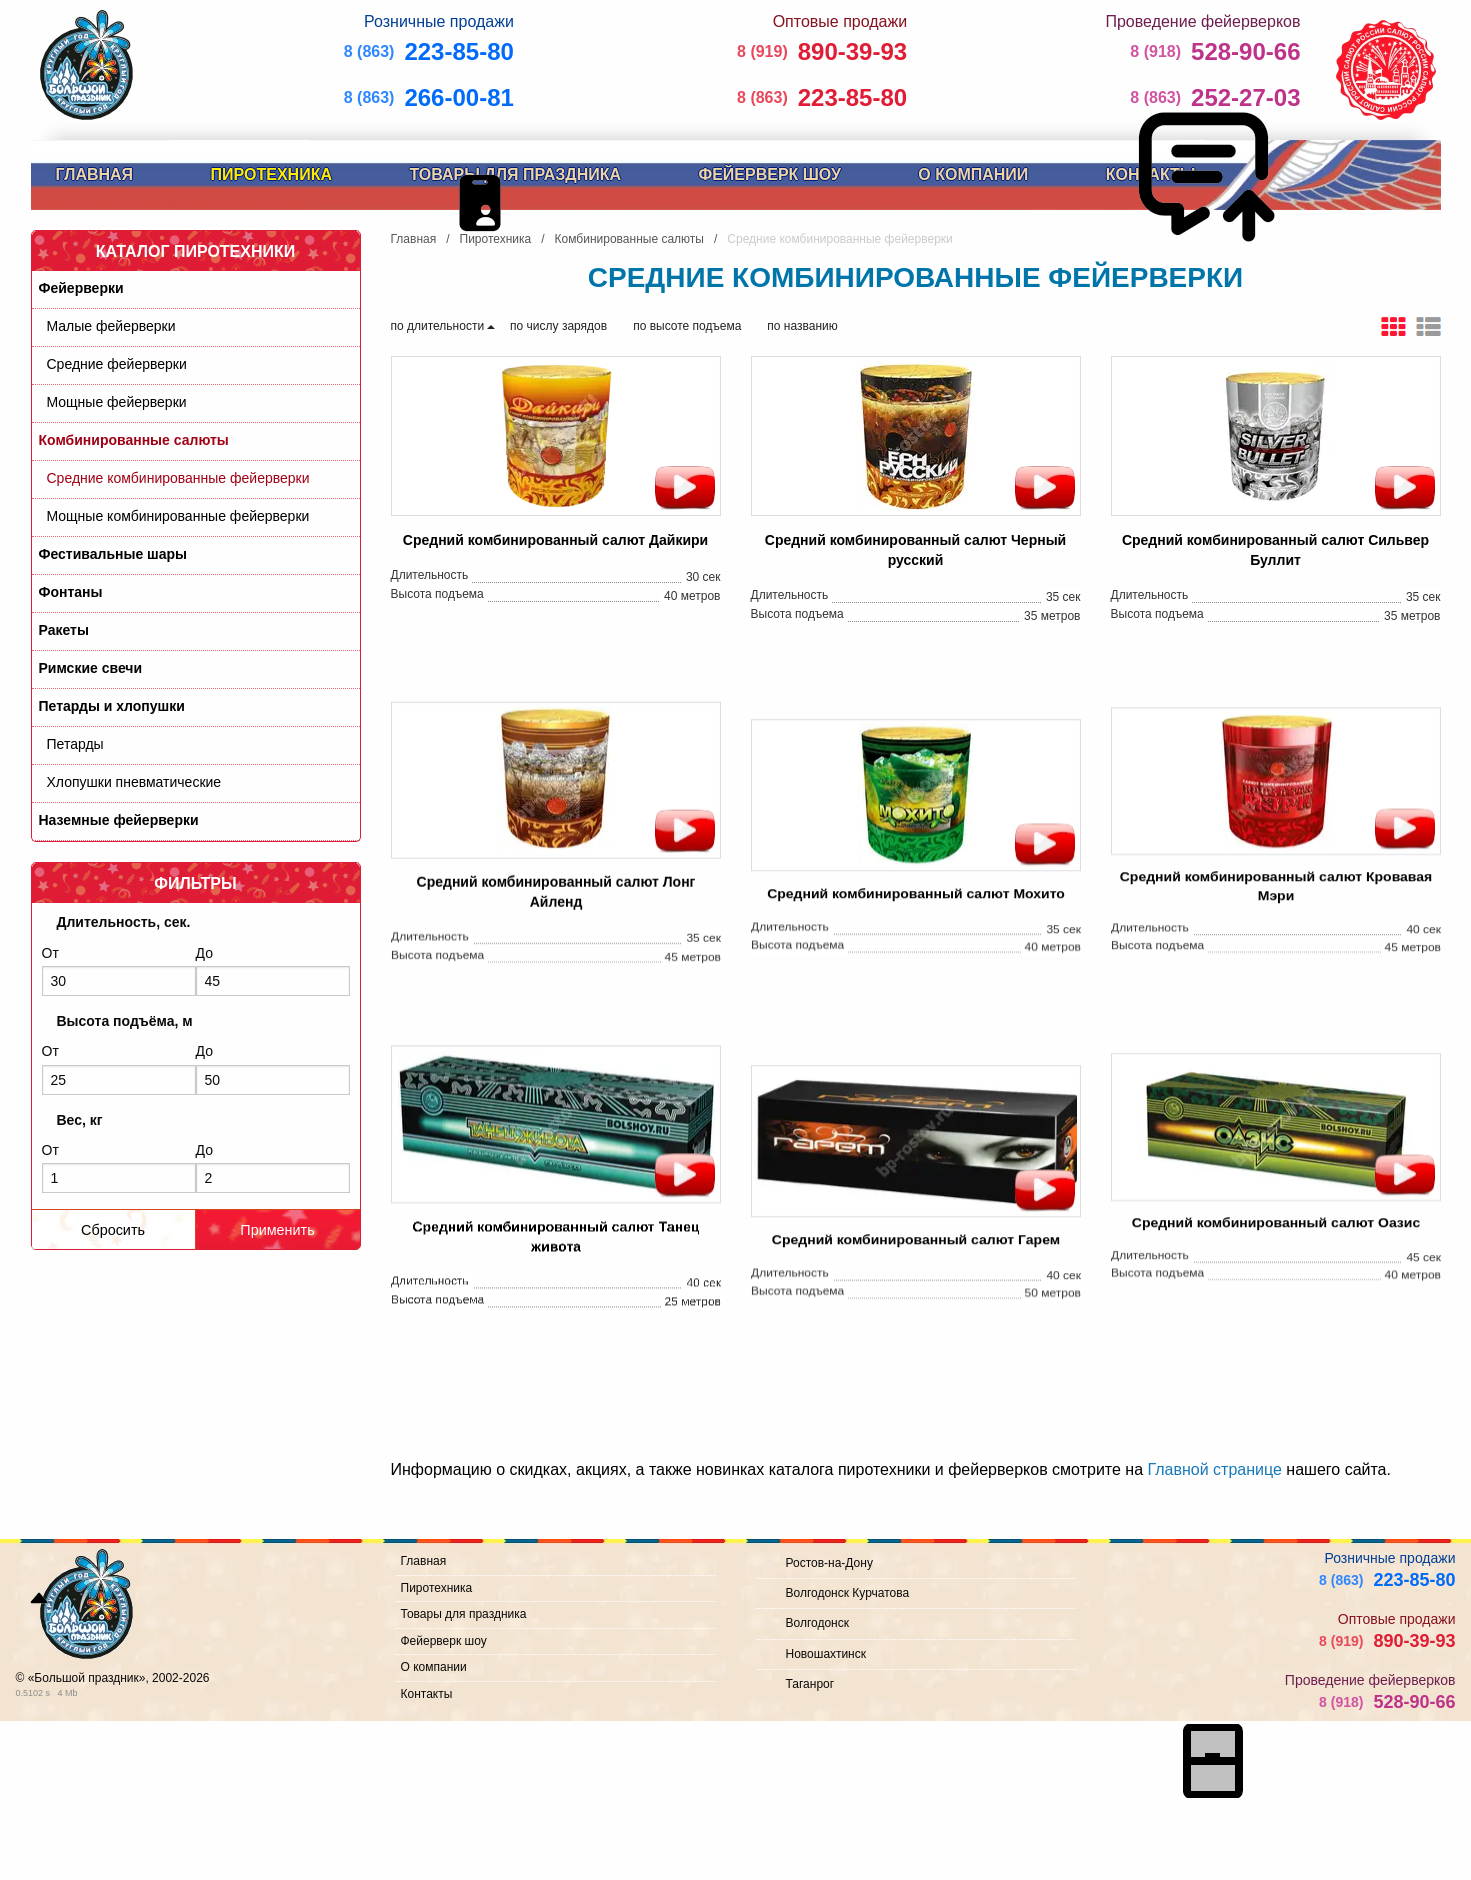 The image size is (1471, 1880). I want to click on view your profile or ID information, so click(480, 203).